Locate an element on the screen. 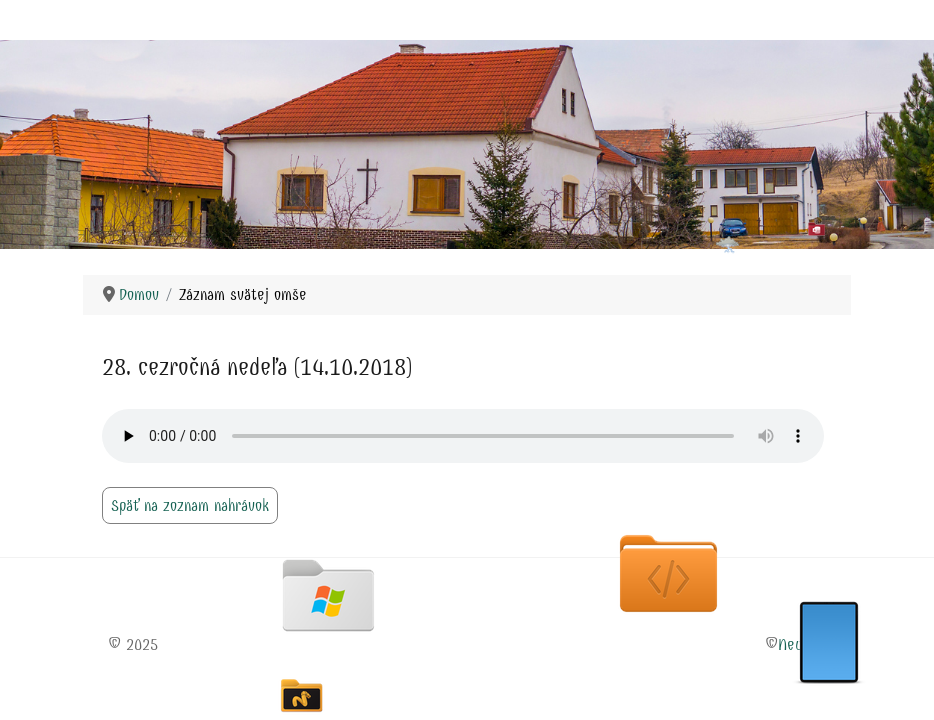 This screenshot has height=720, width=934. indicates stormy weather conditions is located at coordinates (727, 243).